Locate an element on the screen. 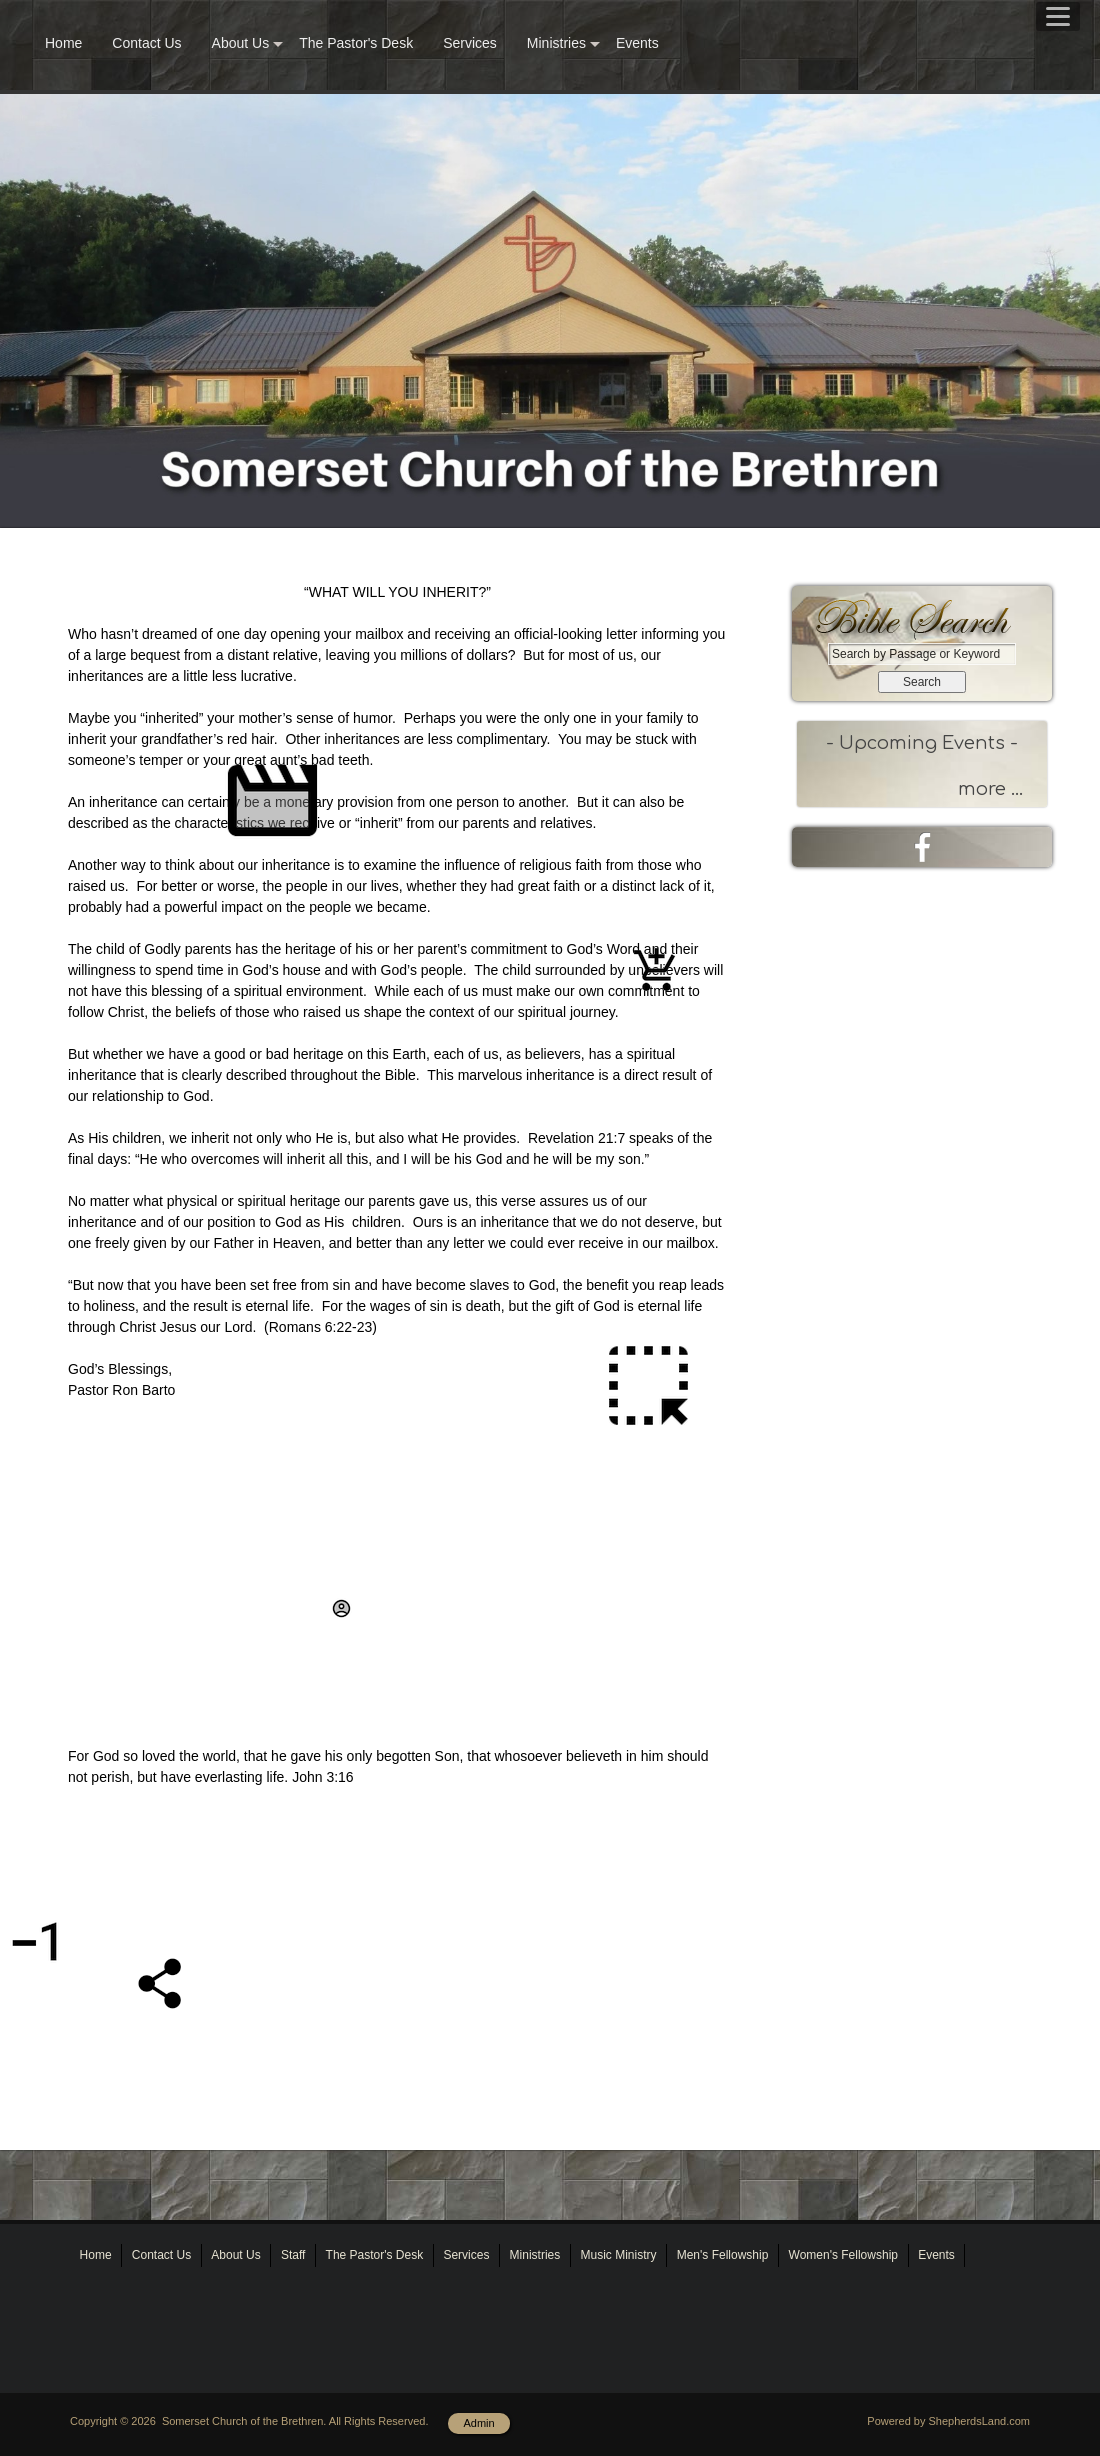  access your account or profile settings is located at coordinates (341, 1608).